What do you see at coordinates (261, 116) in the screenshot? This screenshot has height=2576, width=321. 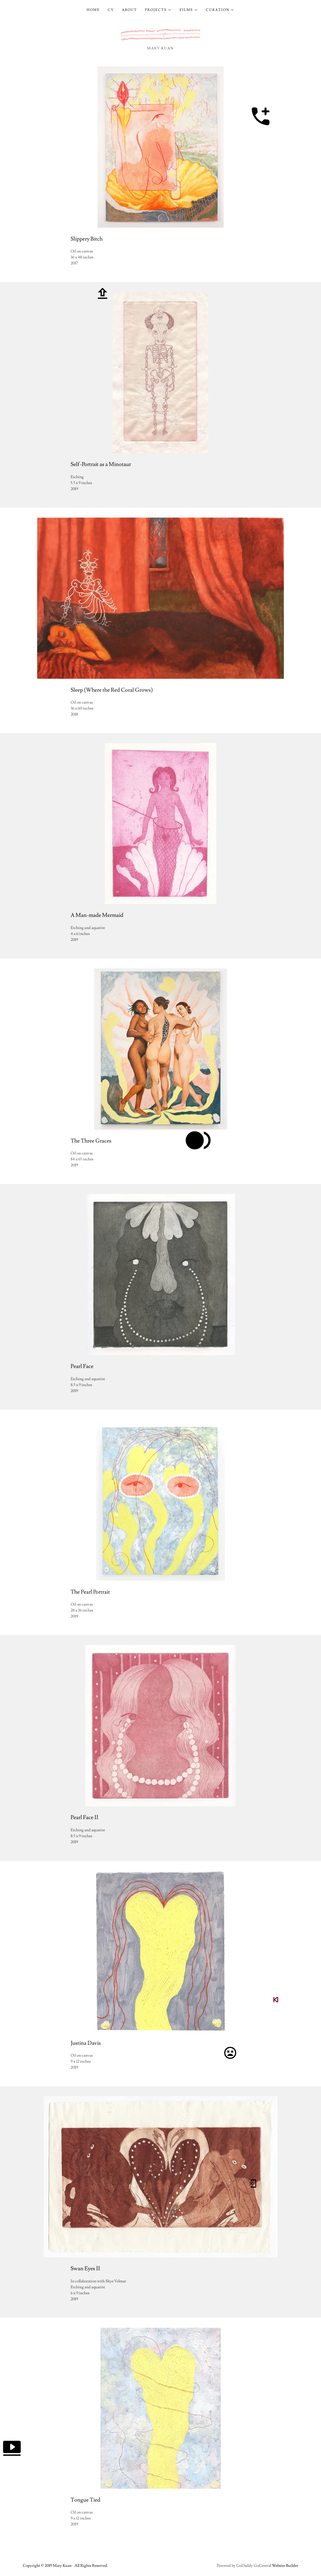 I see `add a new contact to your phone` at bounding box center [261, 116].